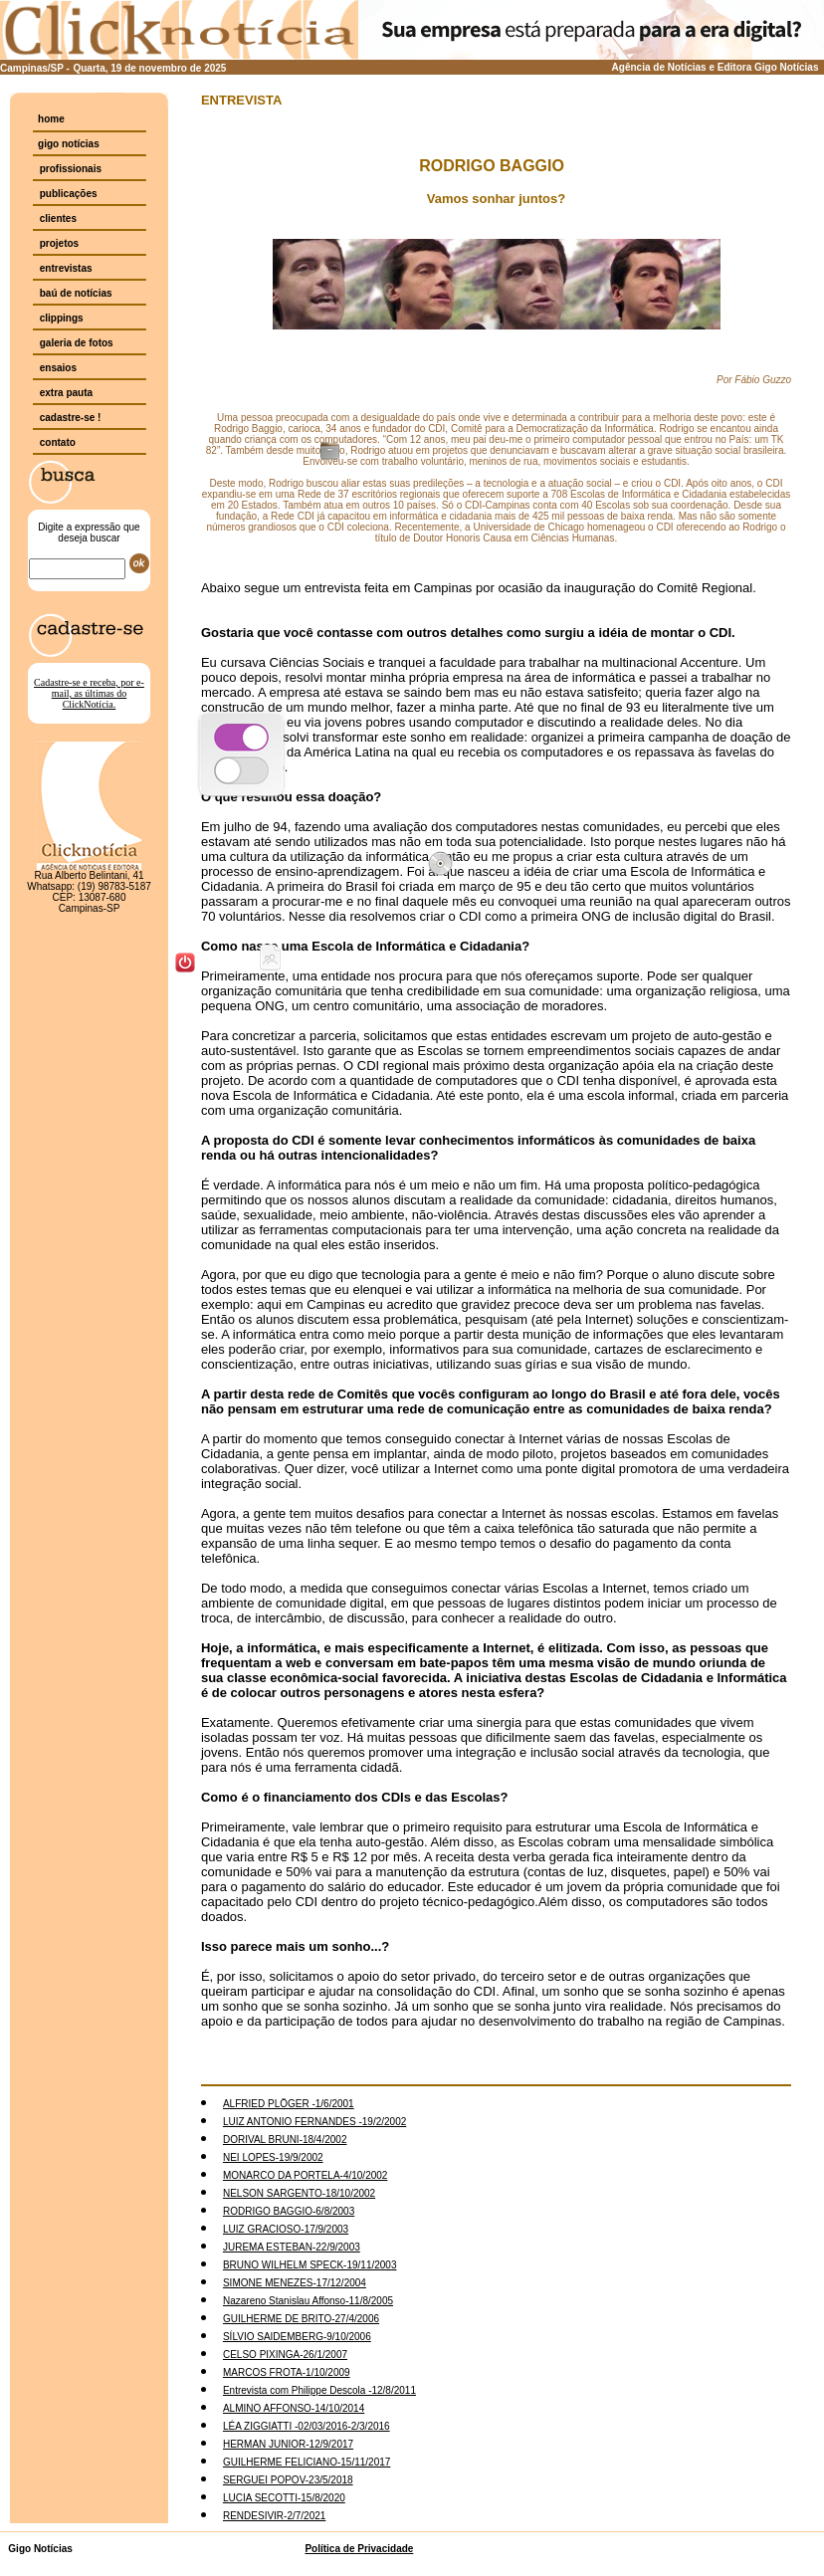 The image size is (824, 2576). I want to click on access DVD-ROM drive, so click(440, 863).